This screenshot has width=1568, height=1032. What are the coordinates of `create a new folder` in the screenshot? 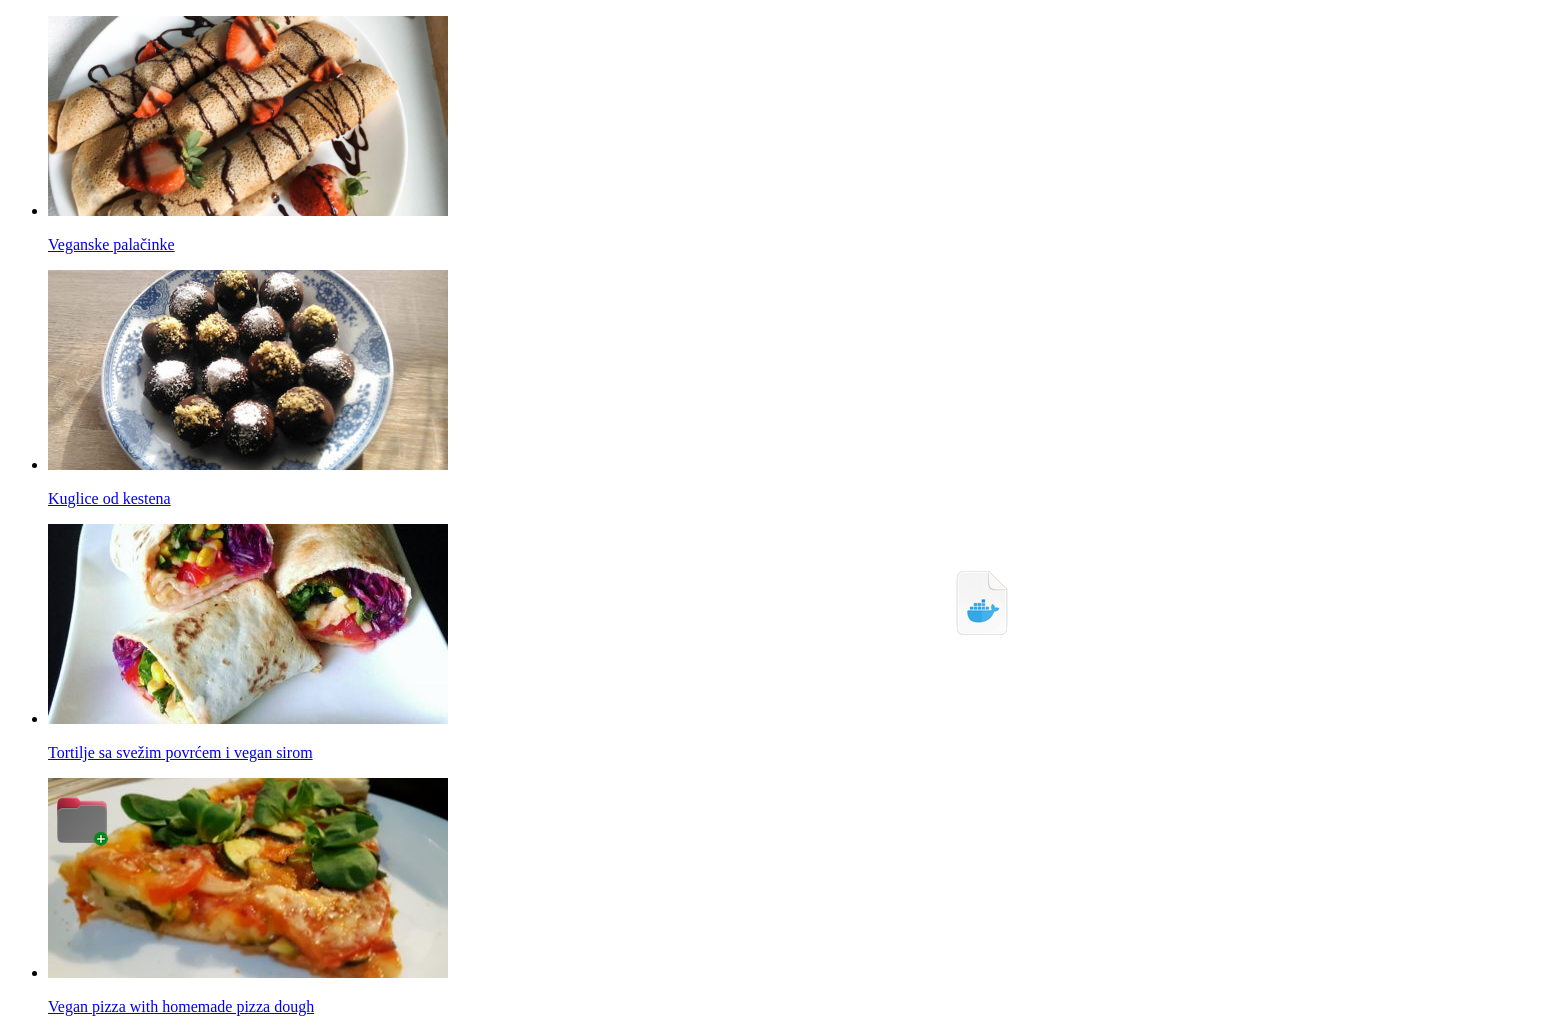 It's located at (82, 820).